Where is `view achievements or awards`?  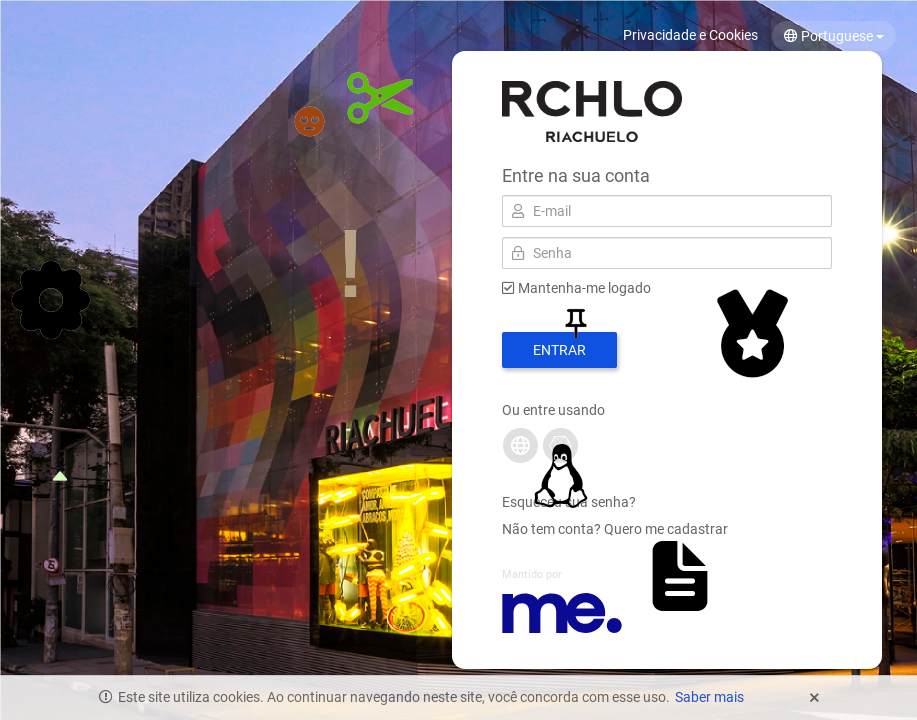 view achievements or awards is located at coordinates (752, 335).